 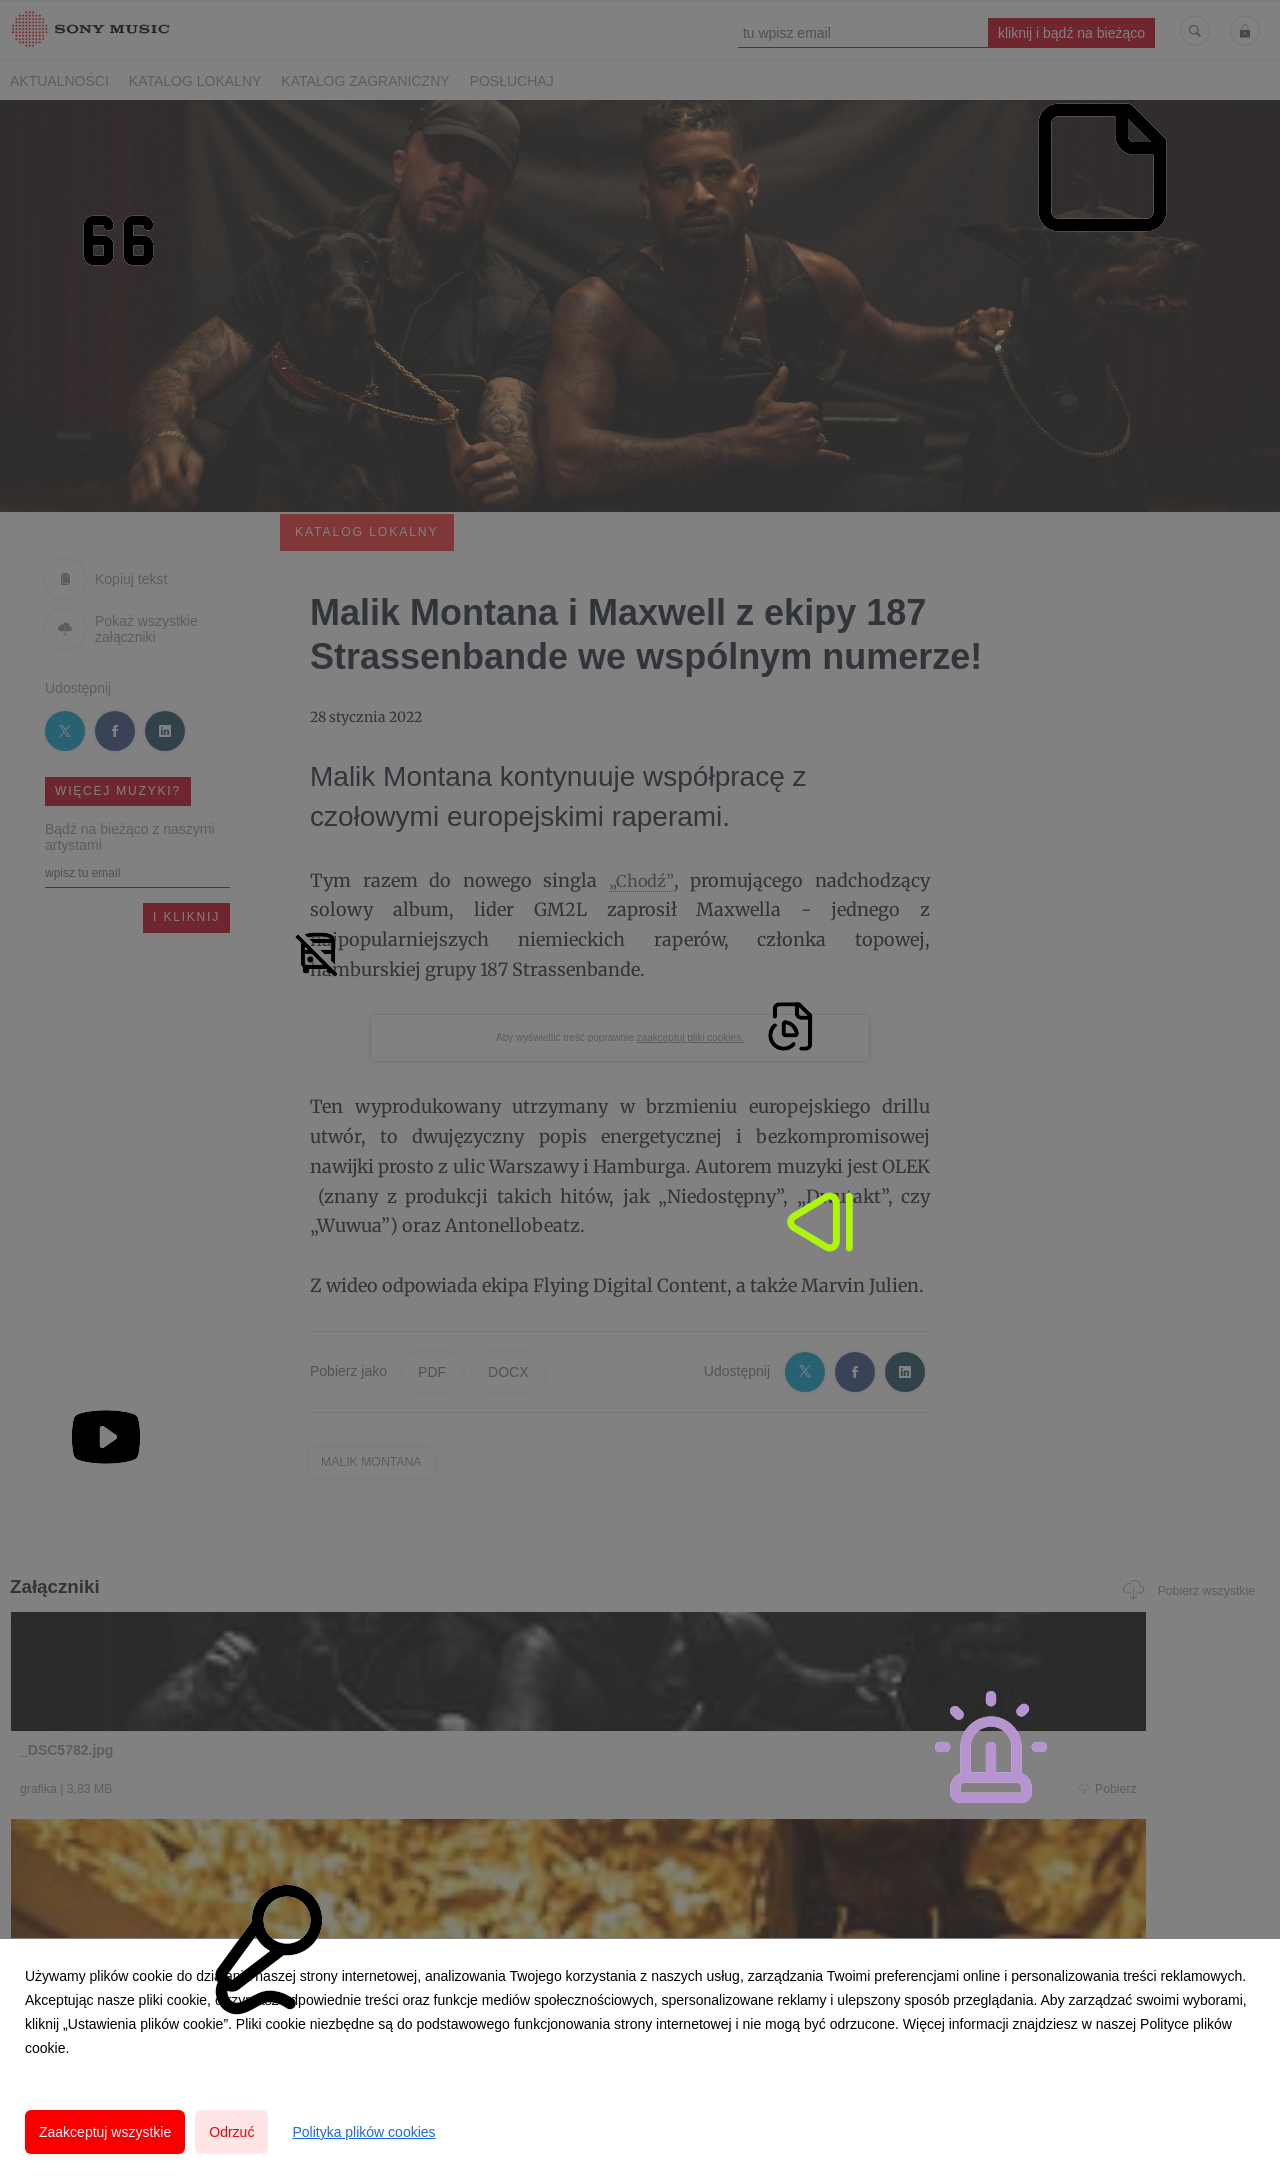 What do you see at coordinates (118, 240) in the screenshot?
I see `indicates item number 66 in a list or sequence` at bounding box center [118, 240].